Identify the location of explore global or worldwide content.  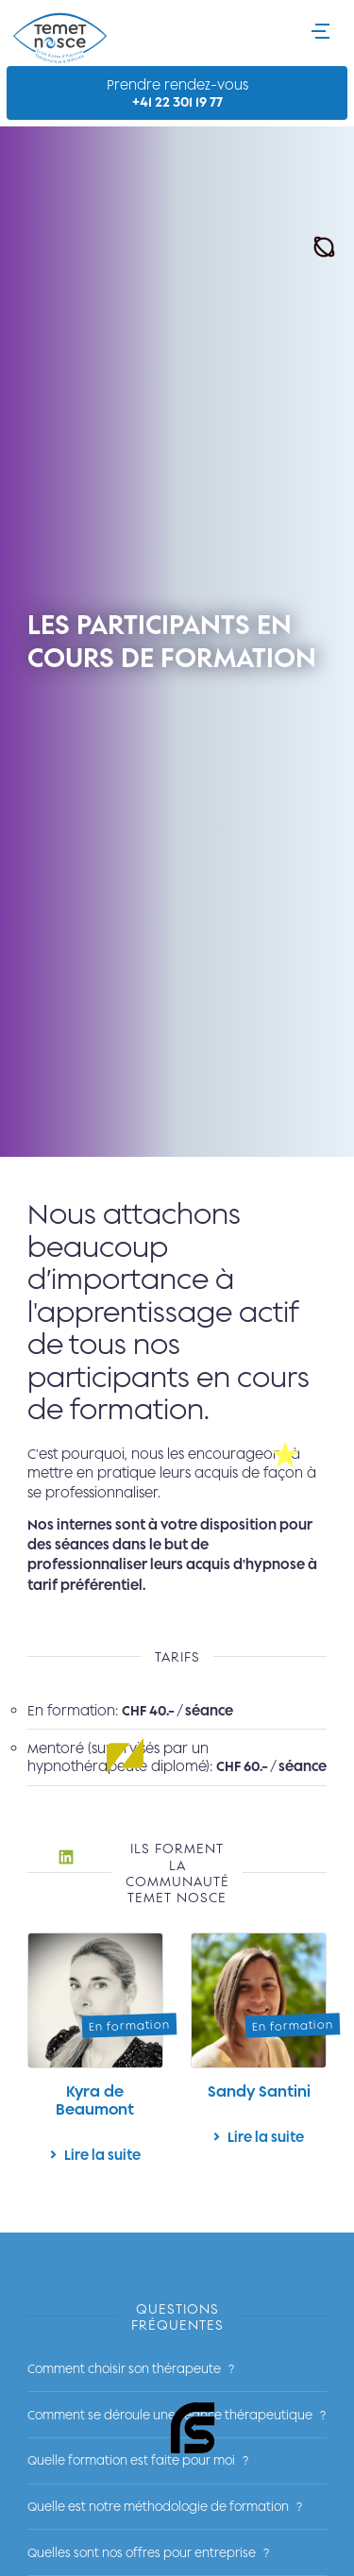
(324, 247).